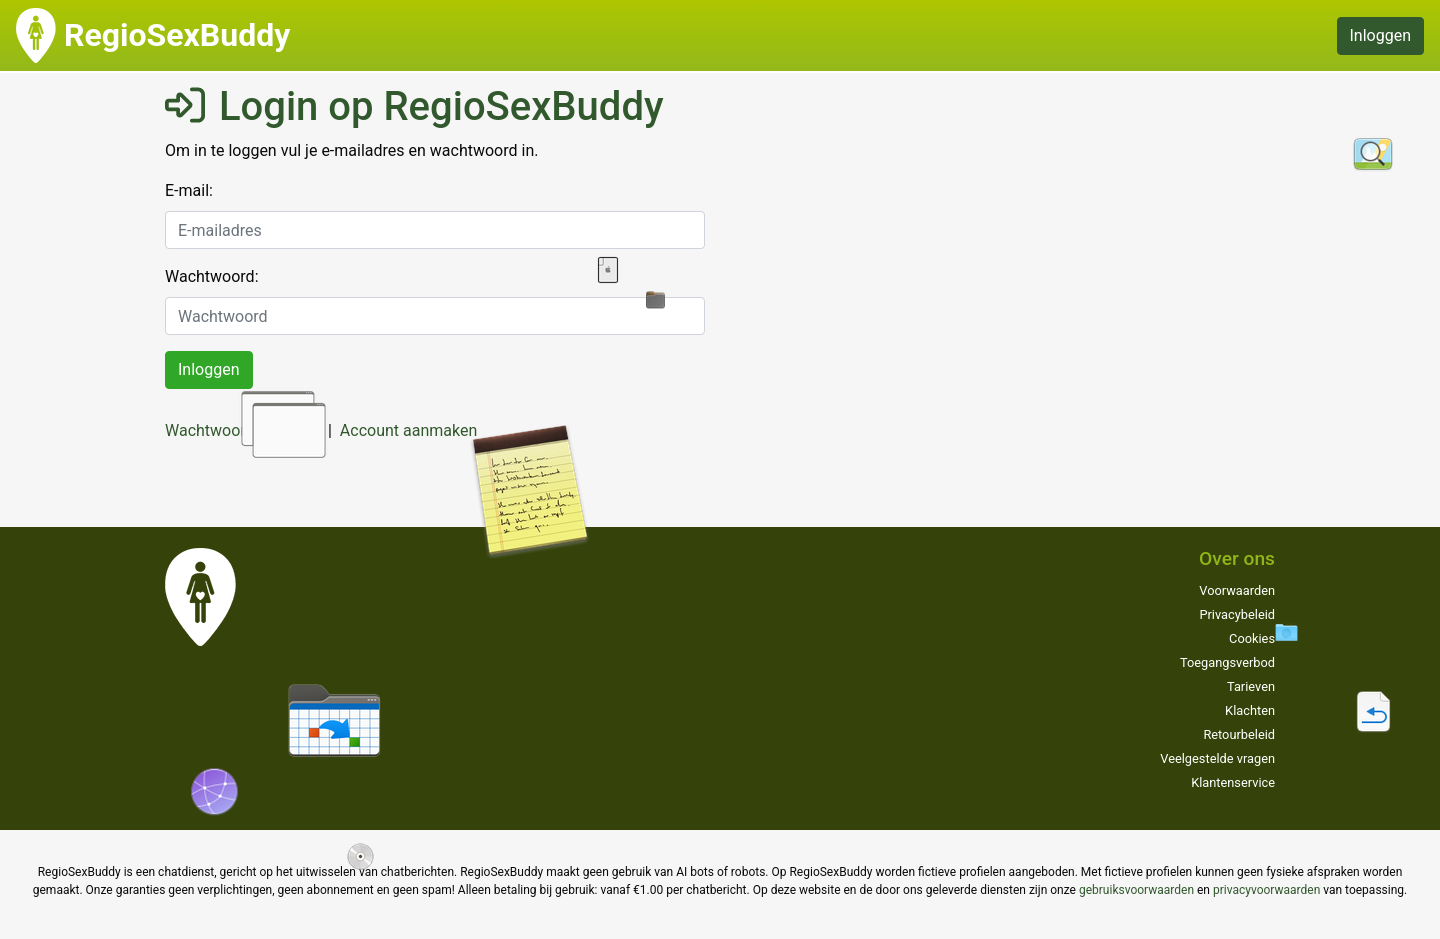 The image size is (1440, 939). What do you see at coordinates (608, 270) in the screenshot?
I see `access airport express device in sidebar` at bounding box center [608, 270].